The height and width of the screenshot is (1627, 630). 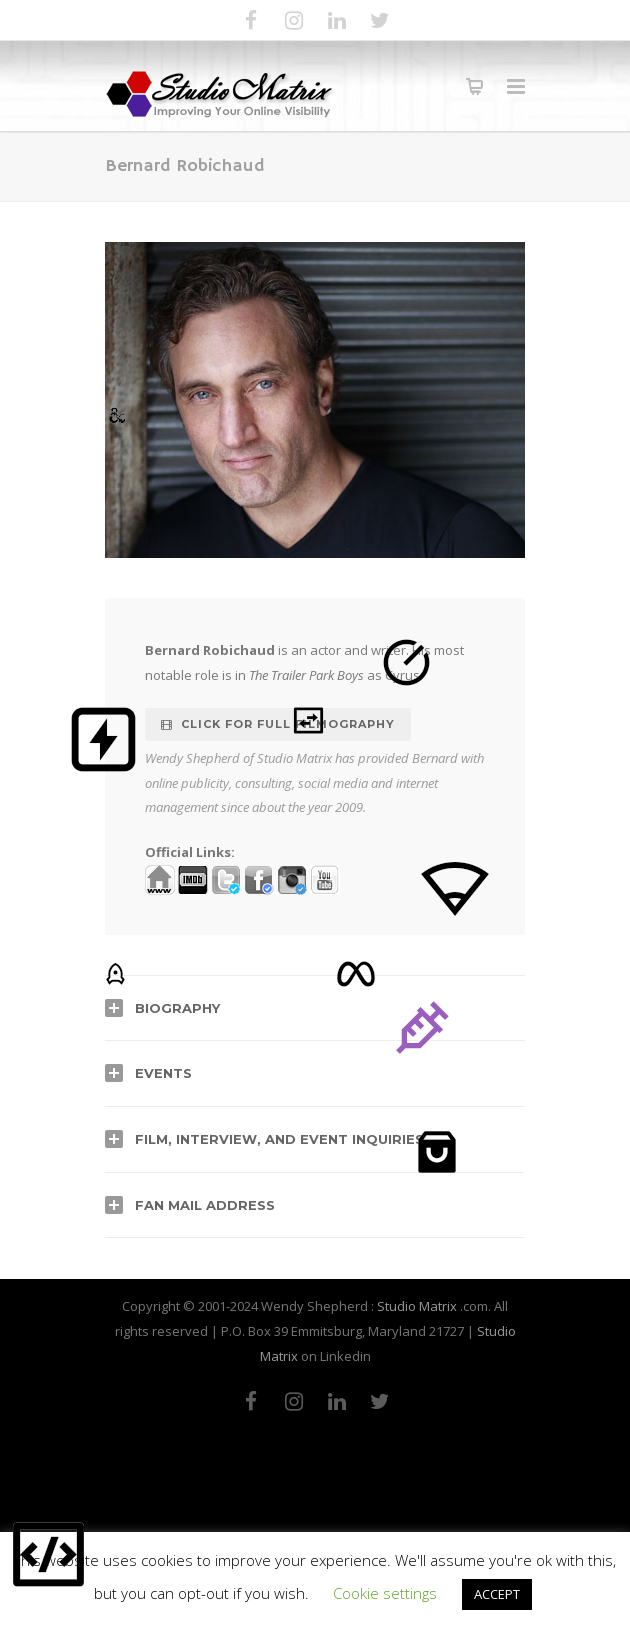 What do you see at coordinates (406, 662) in the screenshot?
I see `access navigation or compass features` at bounding box center [406, 662].